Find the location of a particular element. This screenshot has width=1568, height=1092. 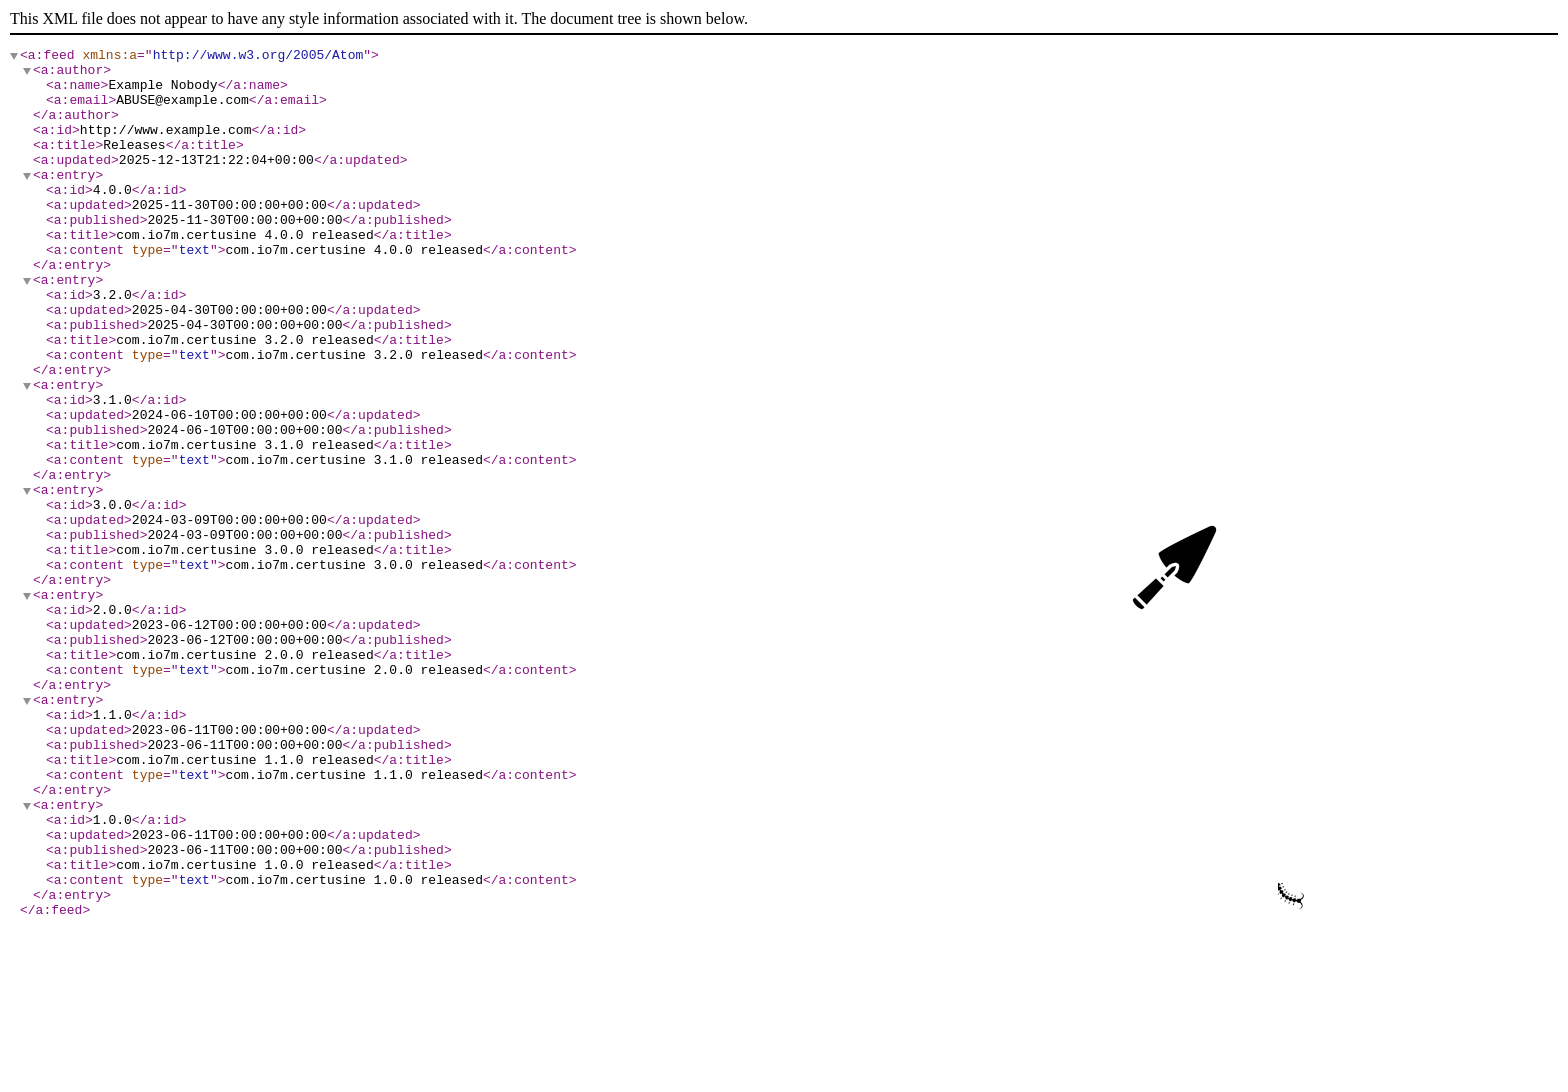

access gardening or landscaping tools is located at coordinates (1174, 567).